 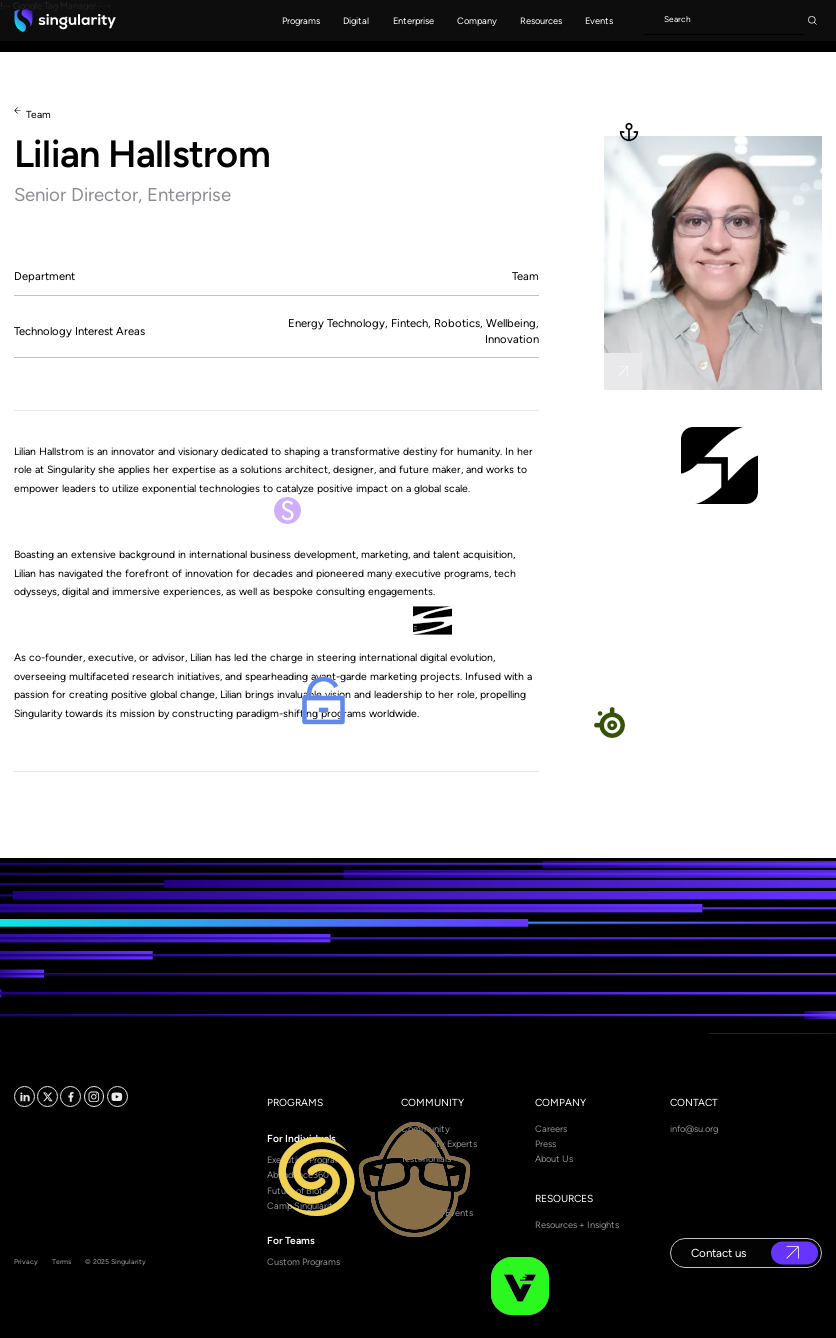 What do you see at coordinates (432, 620) in the screenshot?
I see `apache subversion version control system logo` at bounding box center [432, 620].